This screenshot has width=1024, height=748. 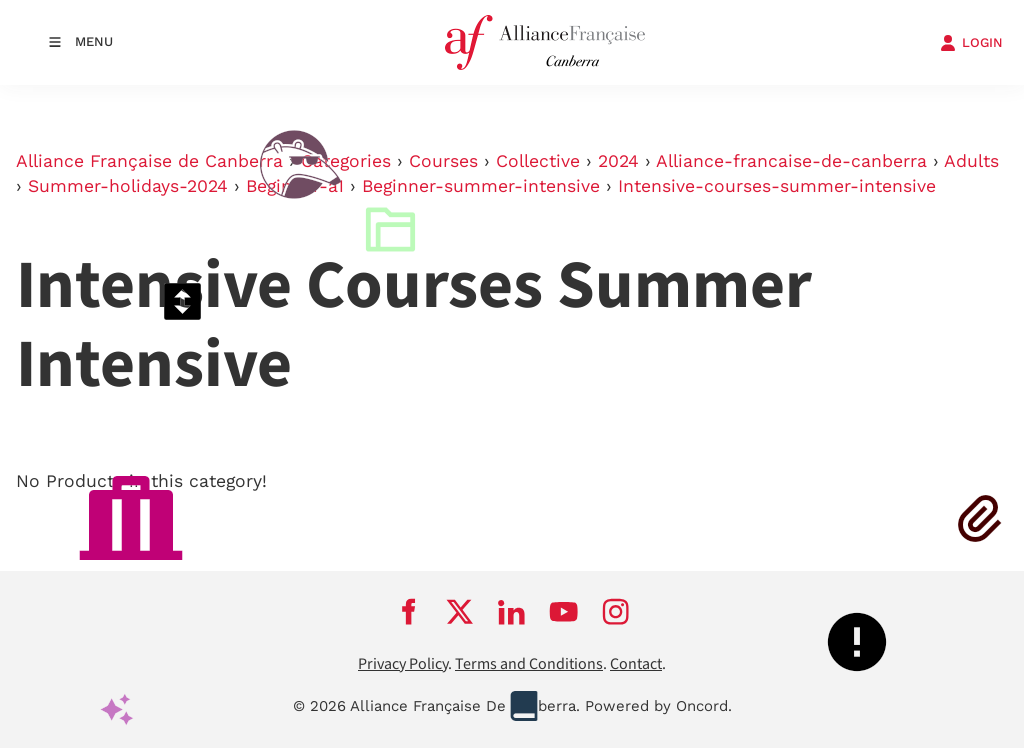 I want to click on open Qodo AI code assistant, so click(x=300, y=164).